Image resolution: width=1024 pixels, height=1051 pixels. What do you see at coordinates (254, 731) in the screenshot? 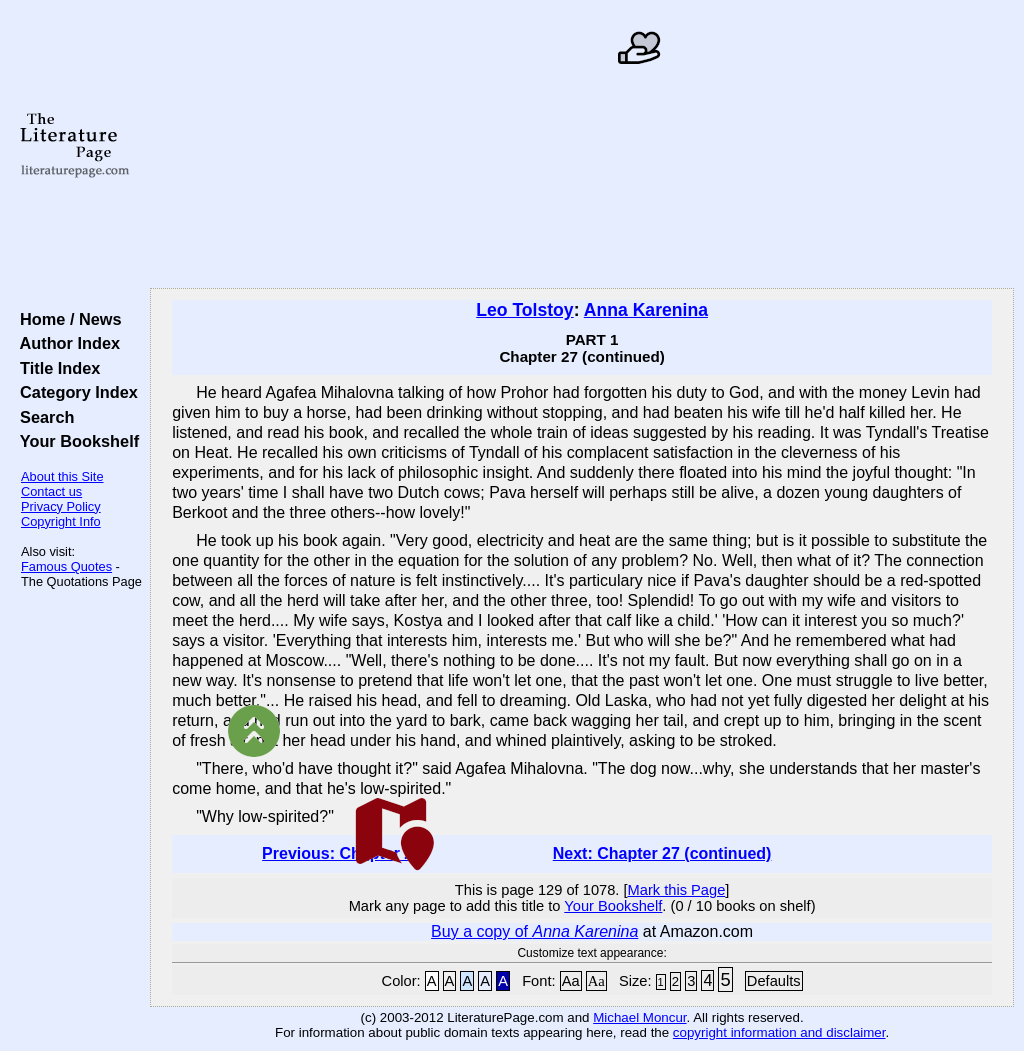
I see `scroll to top of page` at bounding box center [254, 731].